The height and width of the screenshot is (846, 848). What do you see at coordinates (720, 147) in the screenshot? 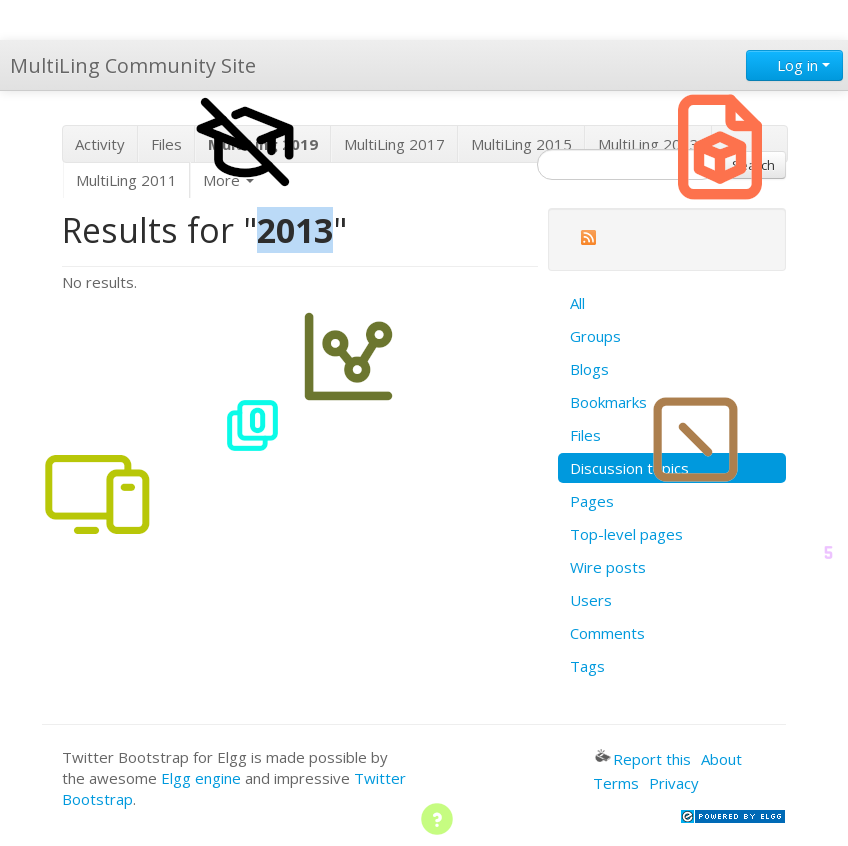
I see `open a 3d model file` at bounding box center [720, 147].